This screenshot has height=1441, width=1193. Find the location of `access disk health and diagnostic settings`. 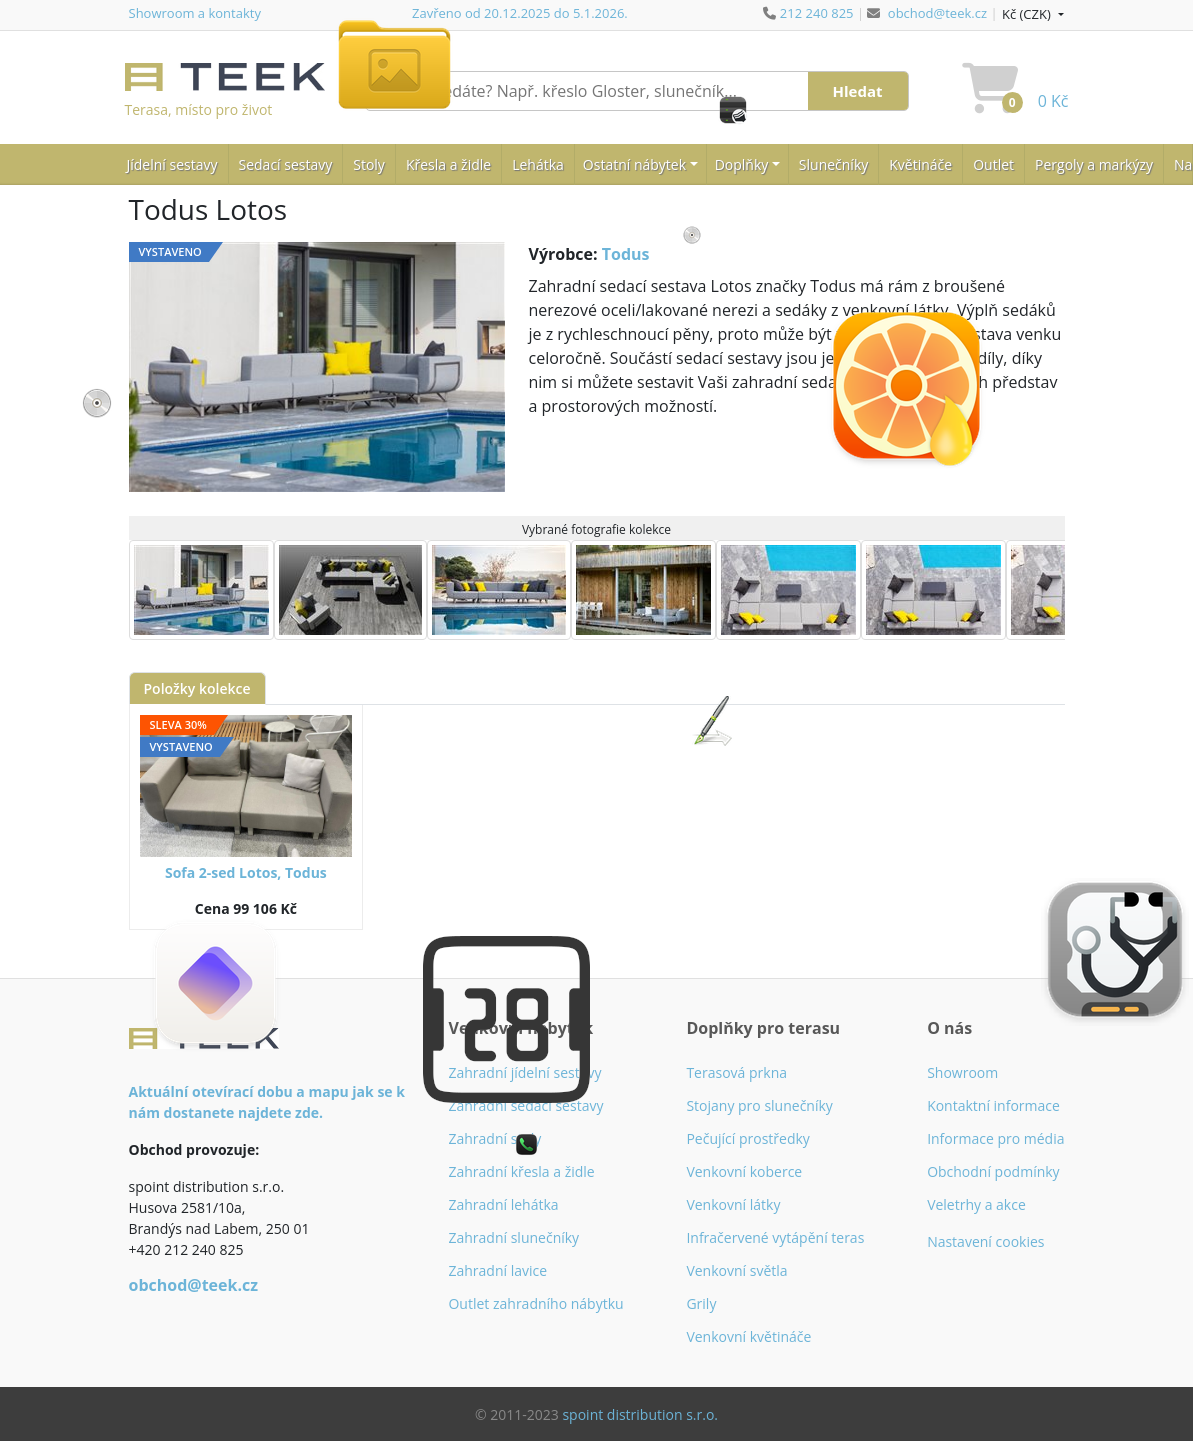

access disk health and diagnostic settings is located at coordinates (1115, 952).